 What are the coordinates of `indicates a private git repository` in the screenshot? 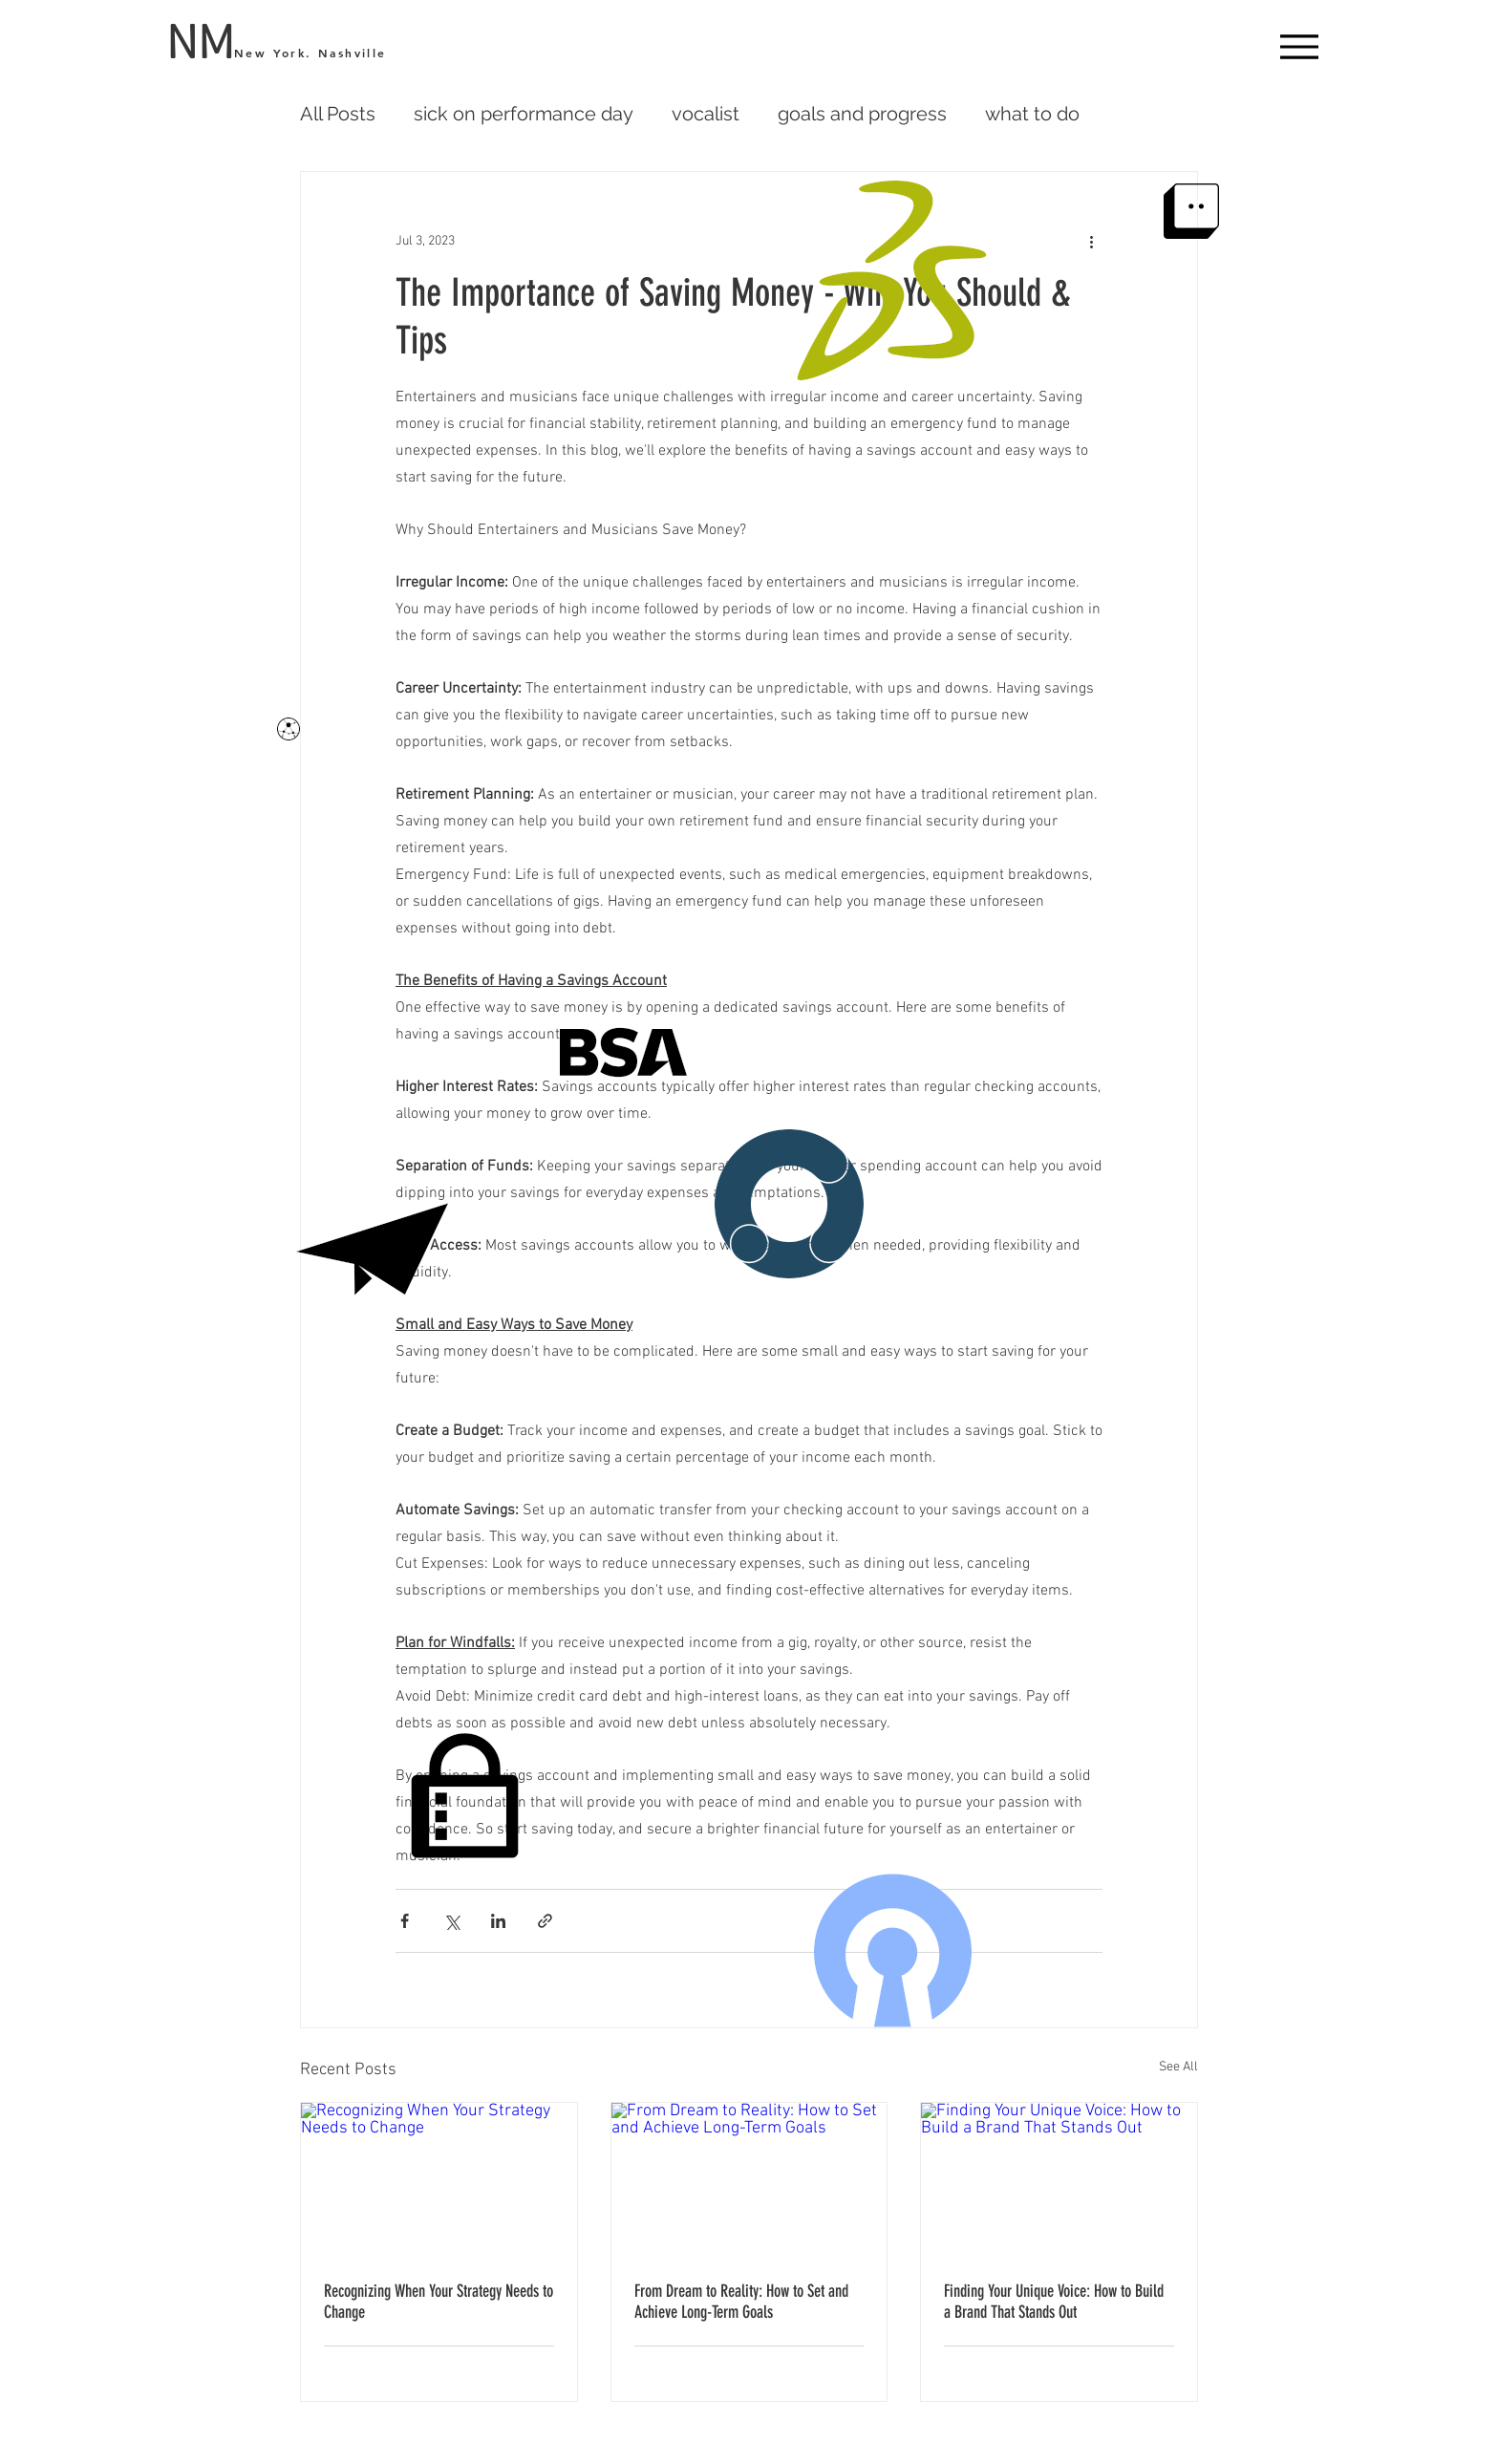 It's located at (464, 1798).